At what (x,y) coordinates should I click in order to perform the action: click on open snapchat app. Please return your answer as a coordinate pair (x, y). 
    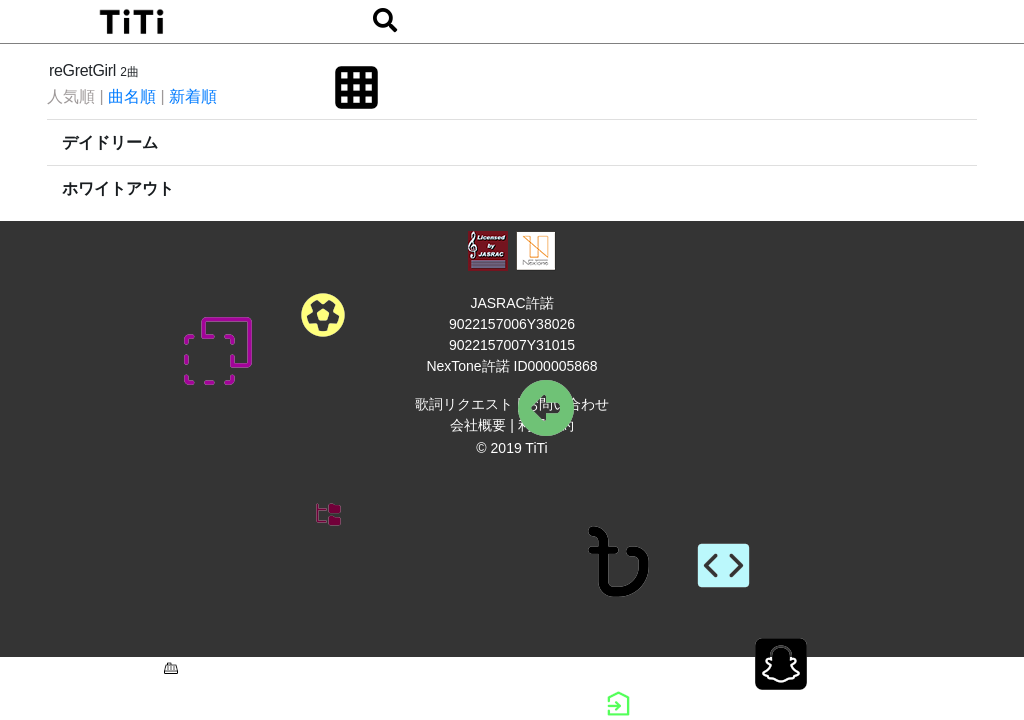
    Looking at the image, I should click on (781, 664).